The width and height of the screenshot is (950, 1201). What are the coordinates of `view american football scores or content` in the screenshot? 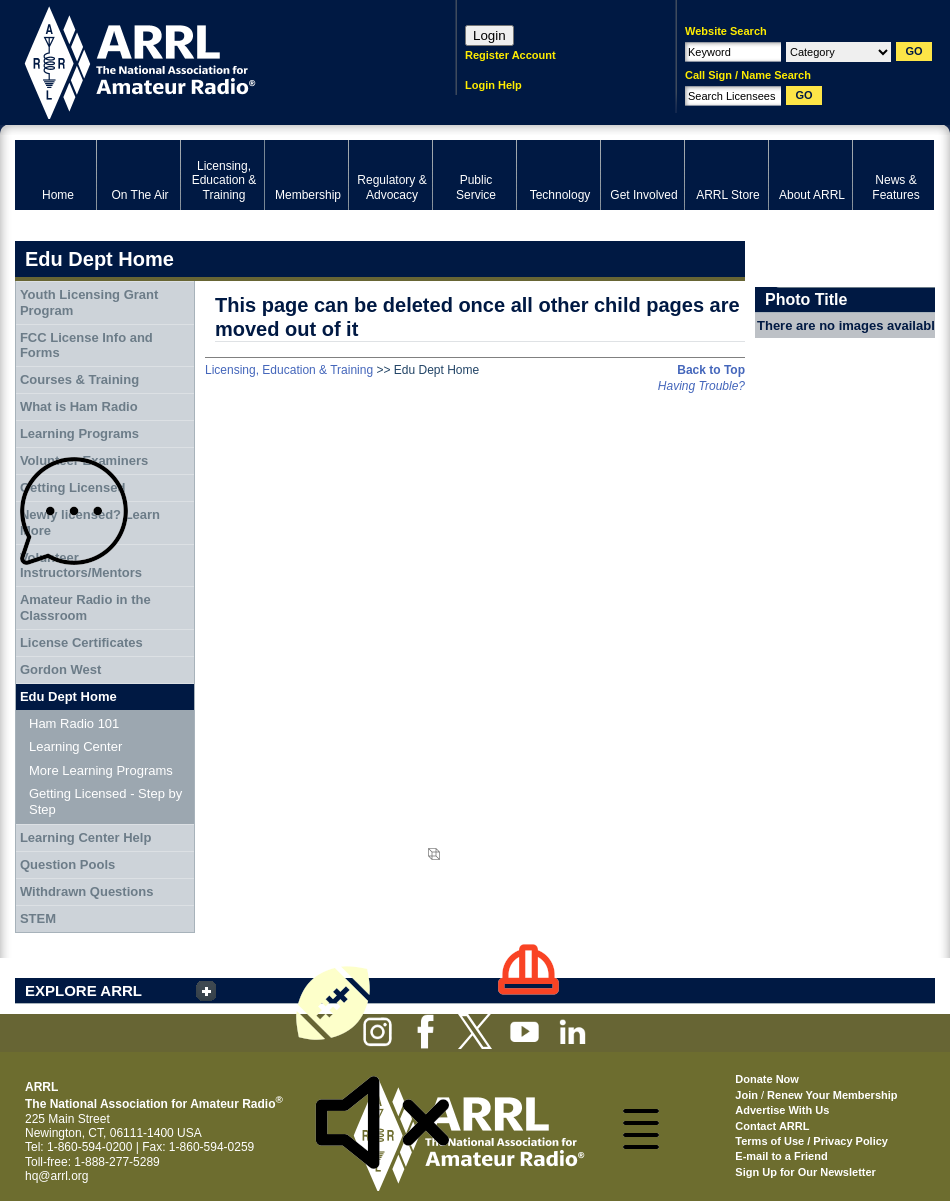 It's located at (333, 1003).